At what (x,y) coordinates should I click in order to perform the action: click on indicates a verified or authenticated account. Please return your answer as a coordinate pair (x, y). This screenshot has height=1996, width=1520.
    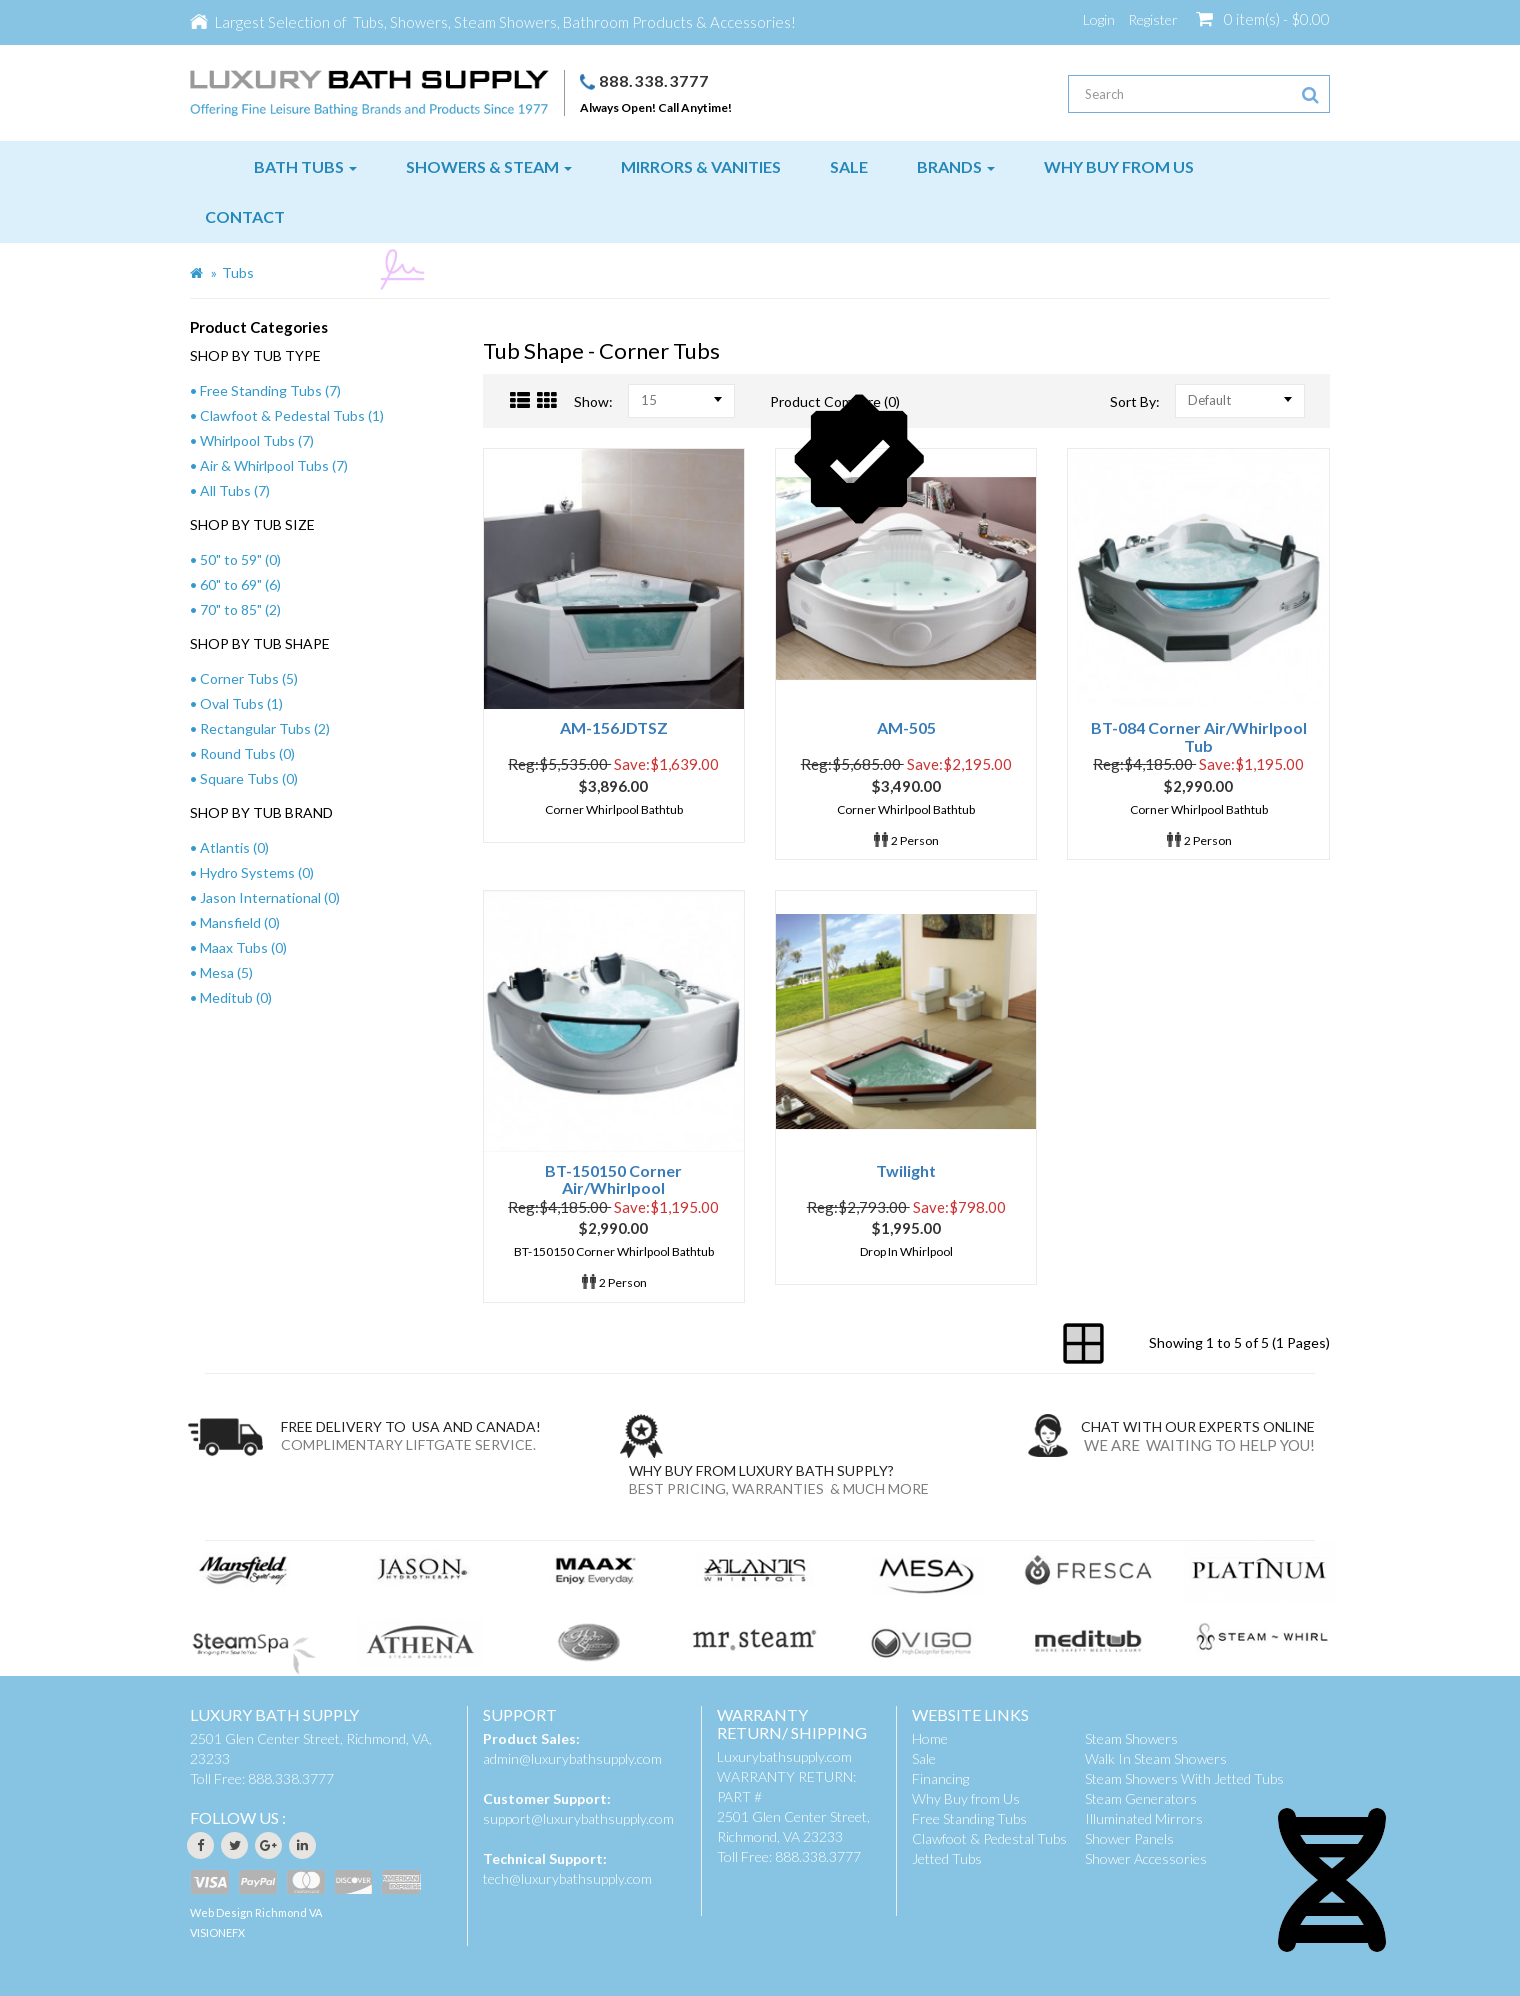
    Looking at the image, I should click on (859, 459).